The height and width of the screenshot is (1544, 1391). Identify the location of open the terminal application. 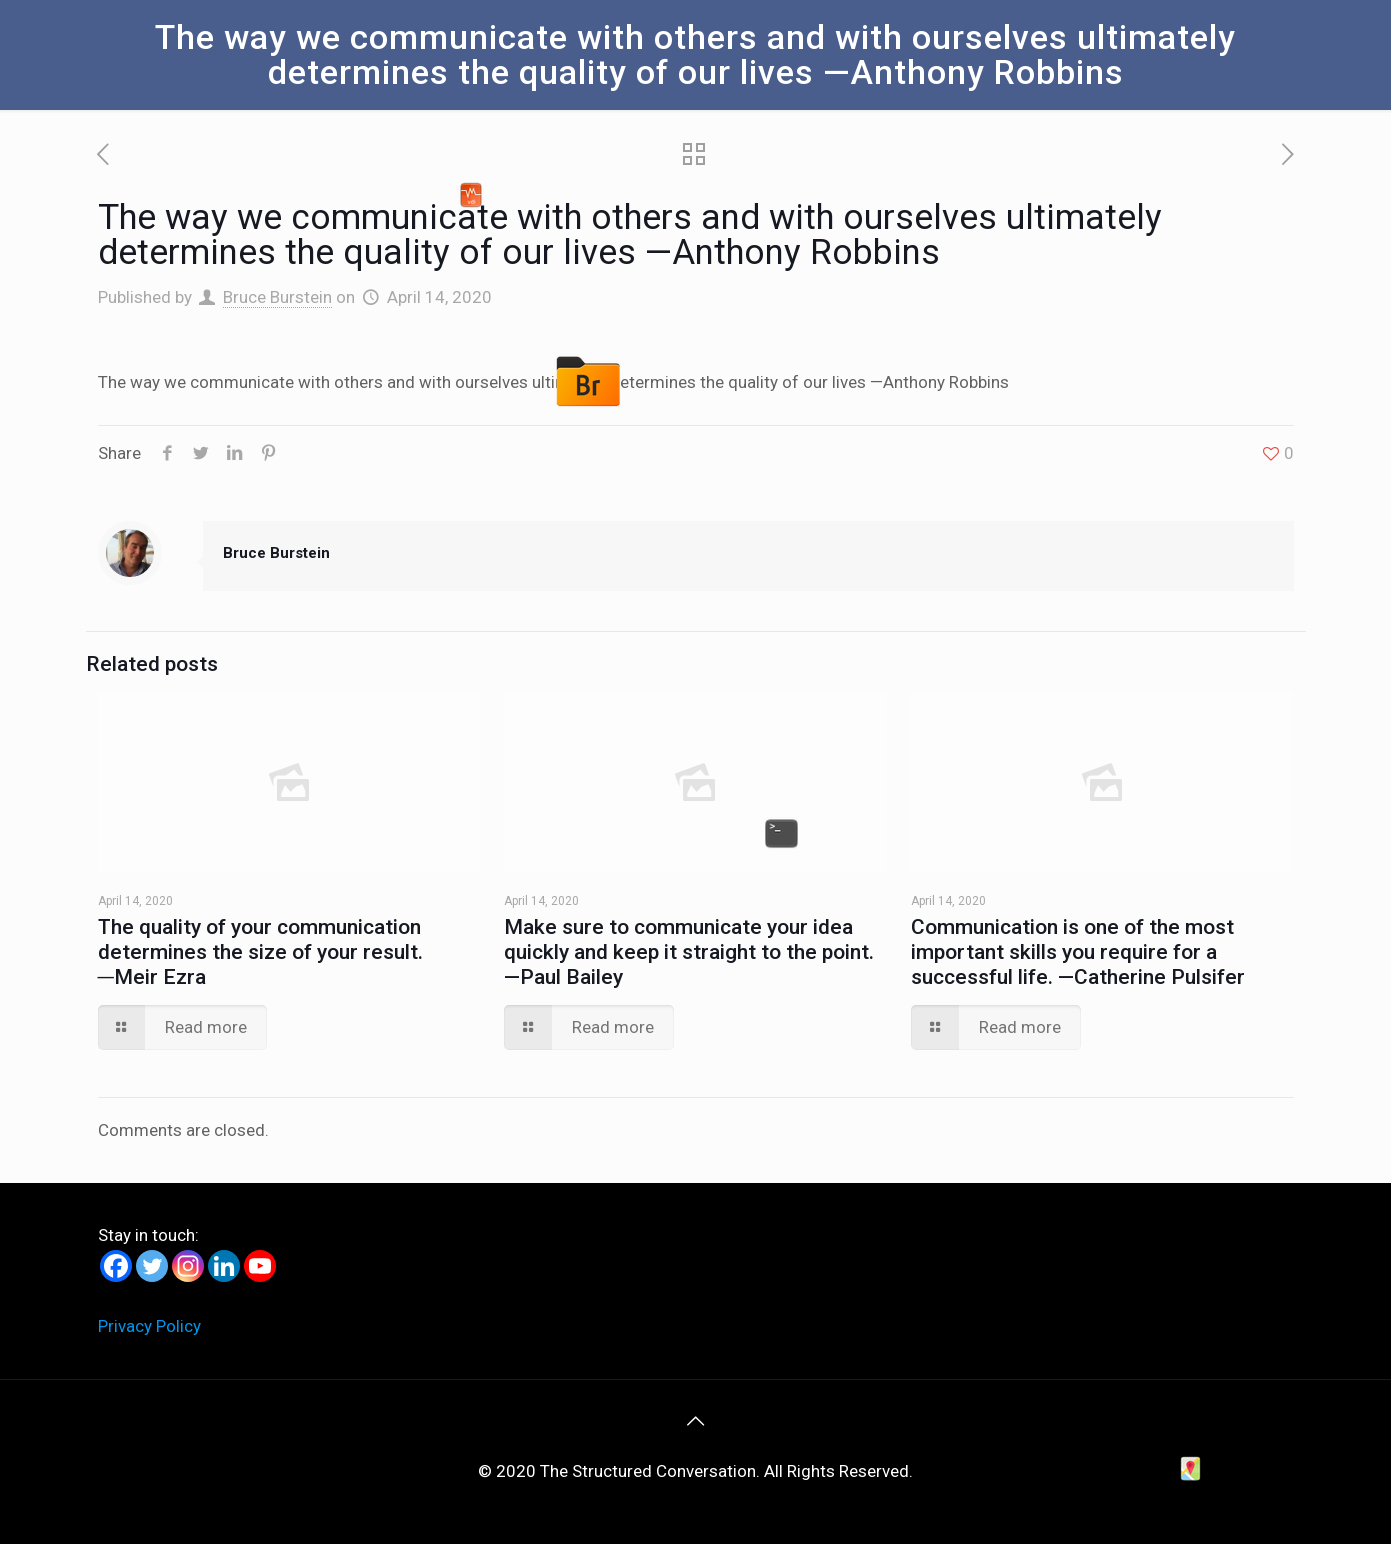
(781, 833).